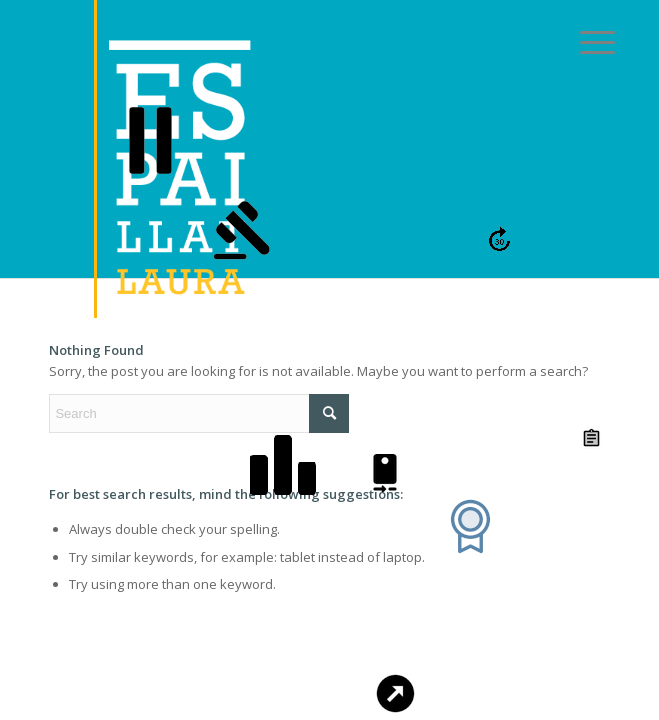 This screenshot has width=659, height=720. I want to click on view leaderboard rankings, so click(283, 465).